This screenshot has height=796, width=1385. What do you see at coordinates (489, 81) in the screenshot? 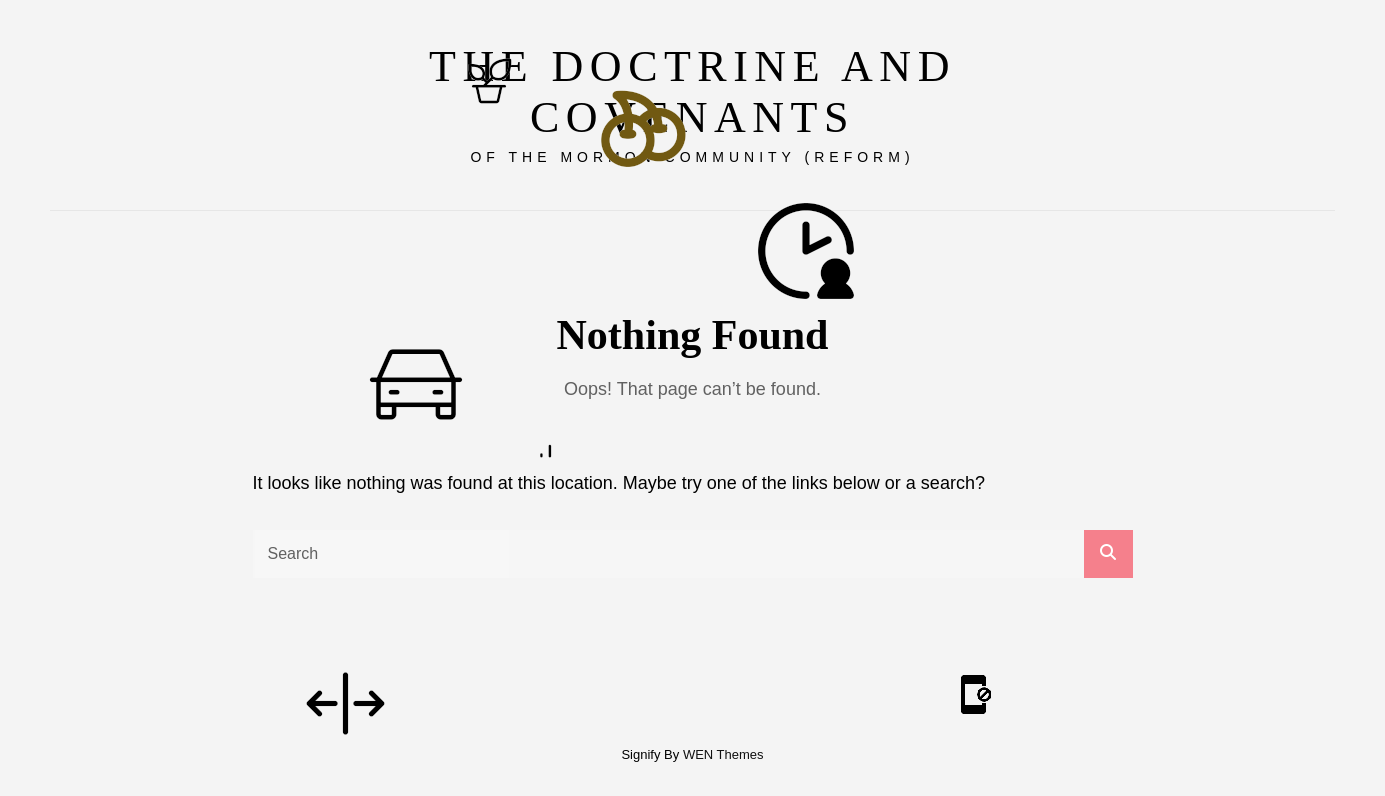
I see `view or manage your garden plants` at bounding box center [489, 81].